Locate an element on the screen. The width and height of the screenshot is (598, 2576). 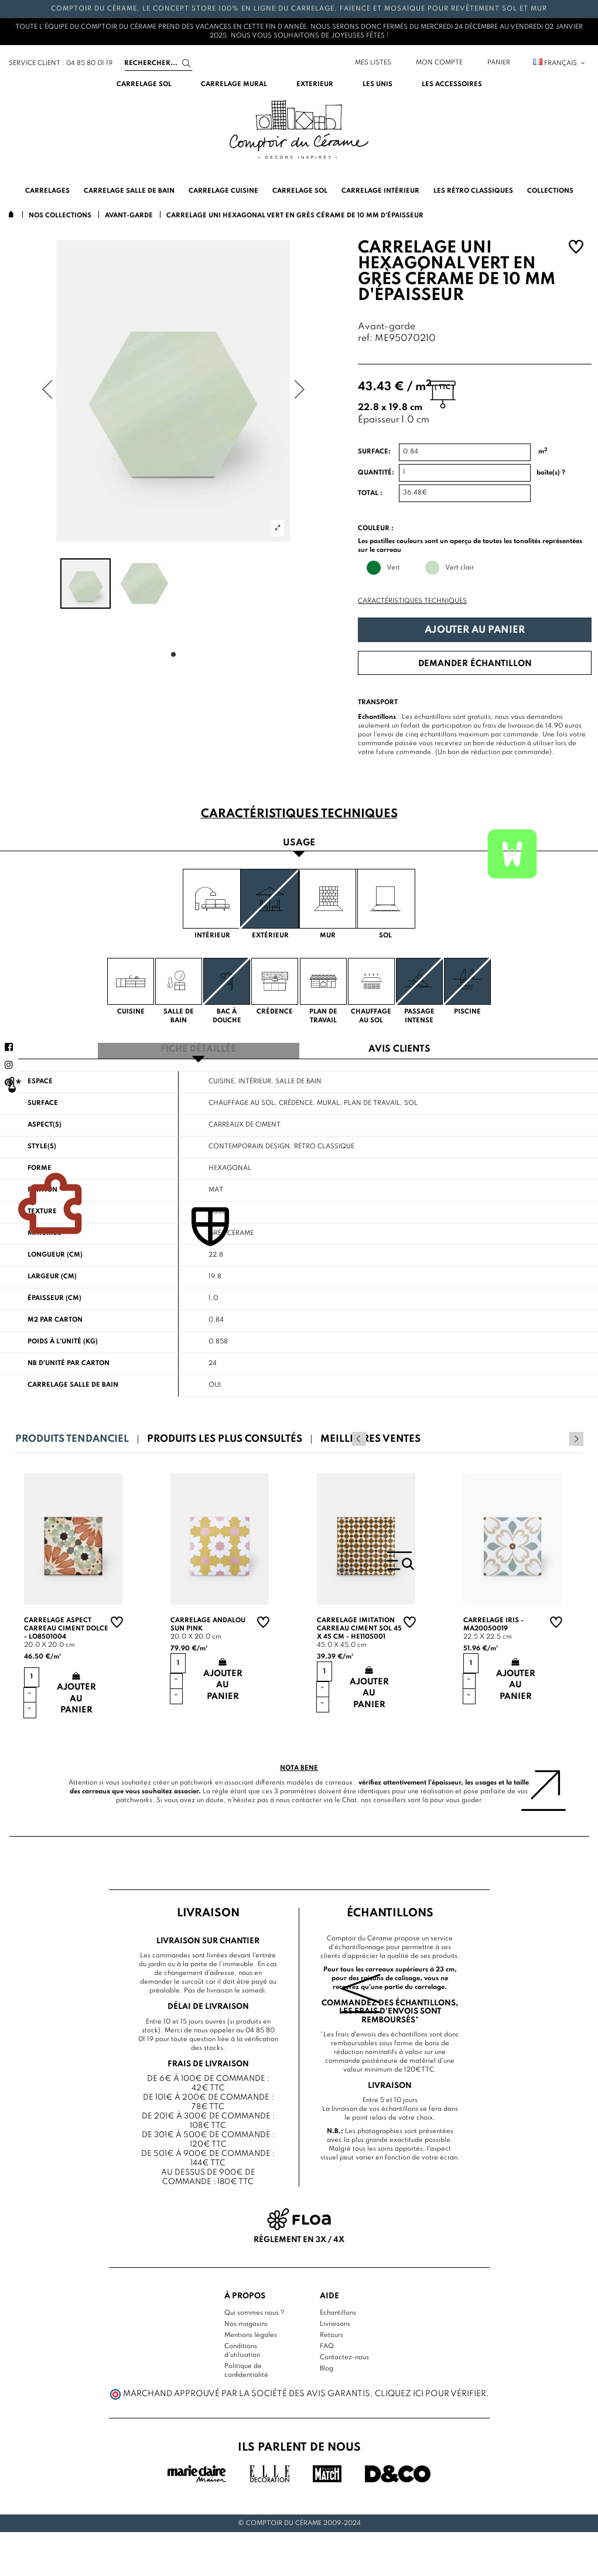
less than or equal to mathematical operator is located at coordinates (361, 1994).